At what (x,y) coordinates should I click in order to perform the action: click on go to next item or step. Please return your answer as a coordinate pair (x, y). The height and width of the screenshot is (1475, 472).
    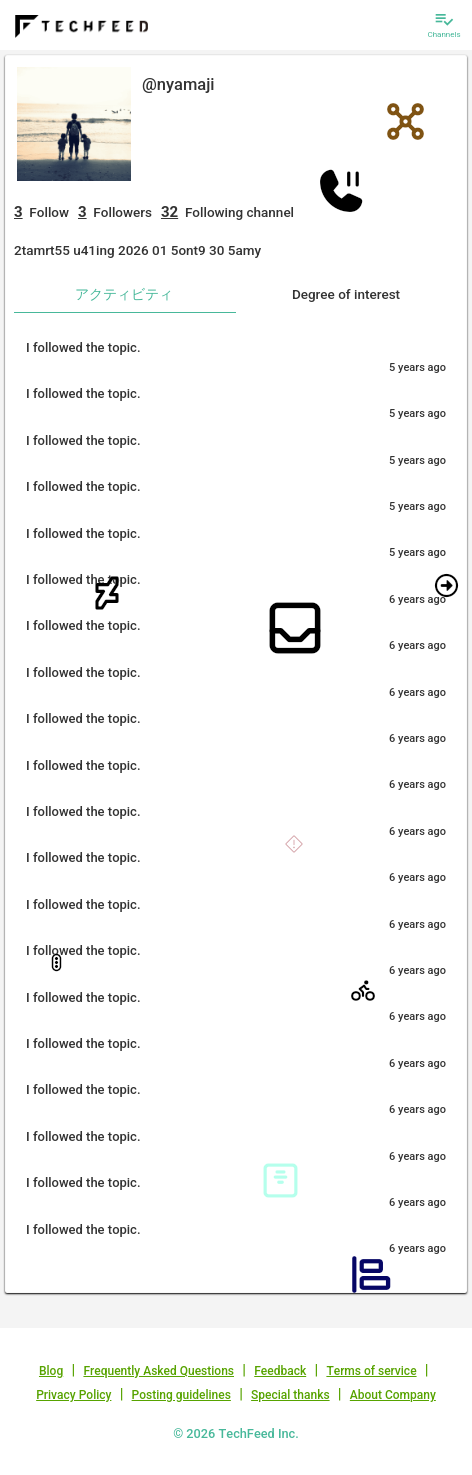
    Looking at the image, I should click on (446, 585).